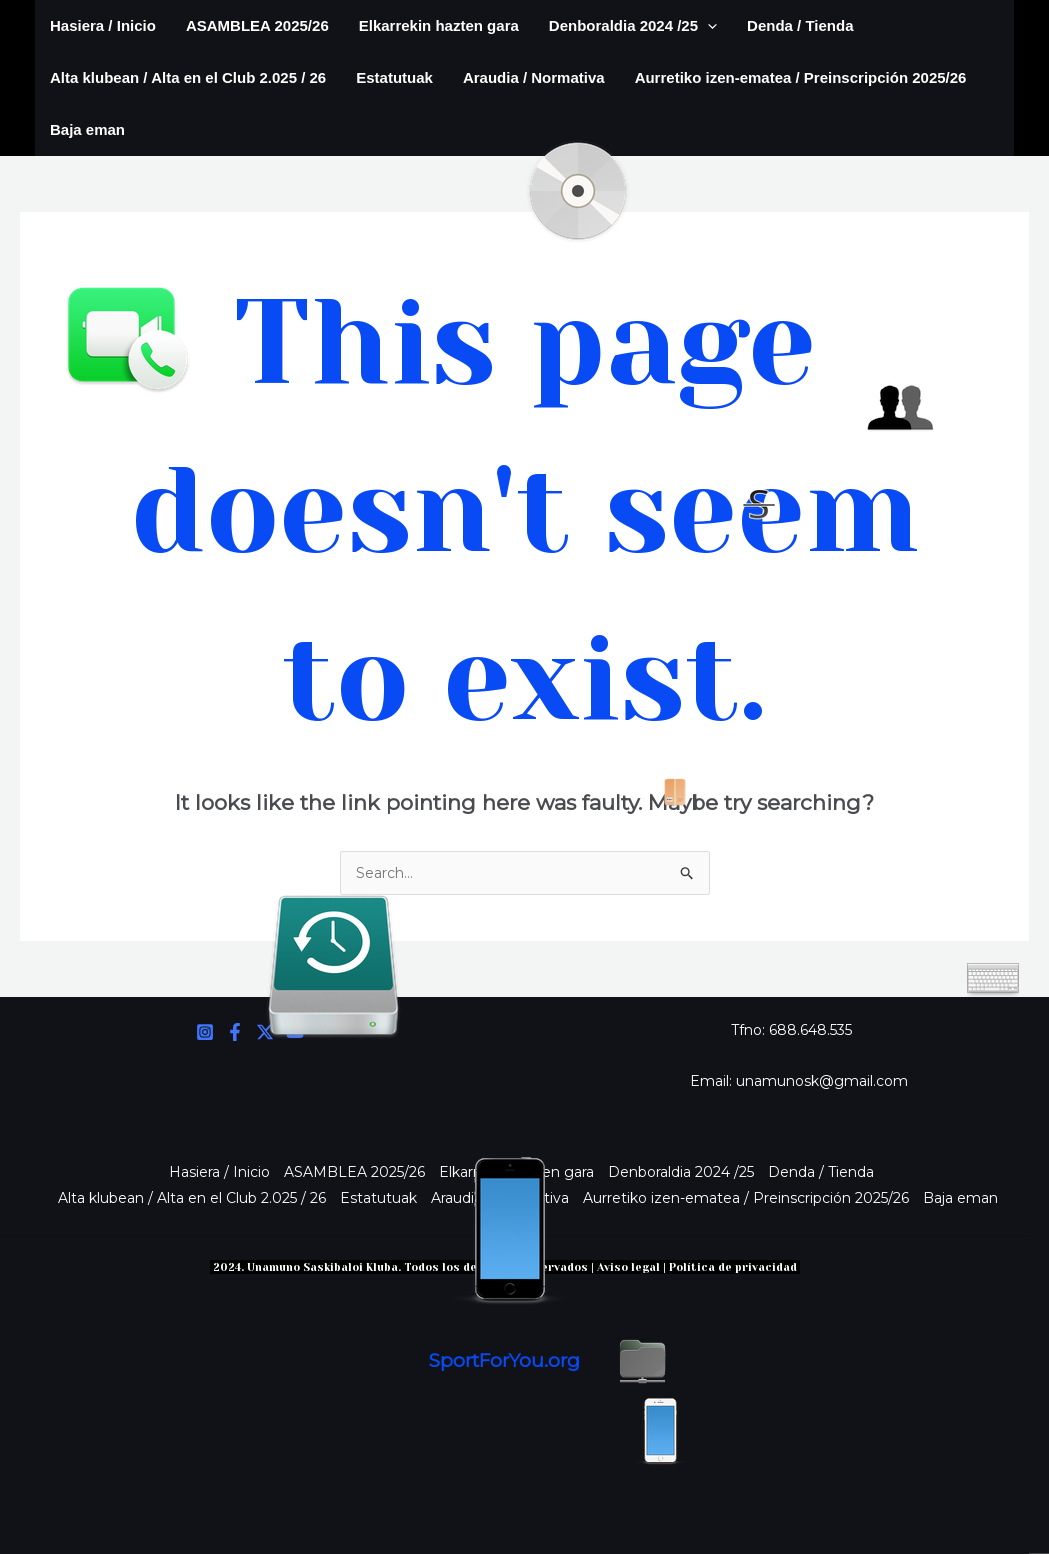 Image resolution: width=1049 pixels, height=1554 pixels. I want to click on iPhone SE device connected to your Mac, so click(510, 1231).